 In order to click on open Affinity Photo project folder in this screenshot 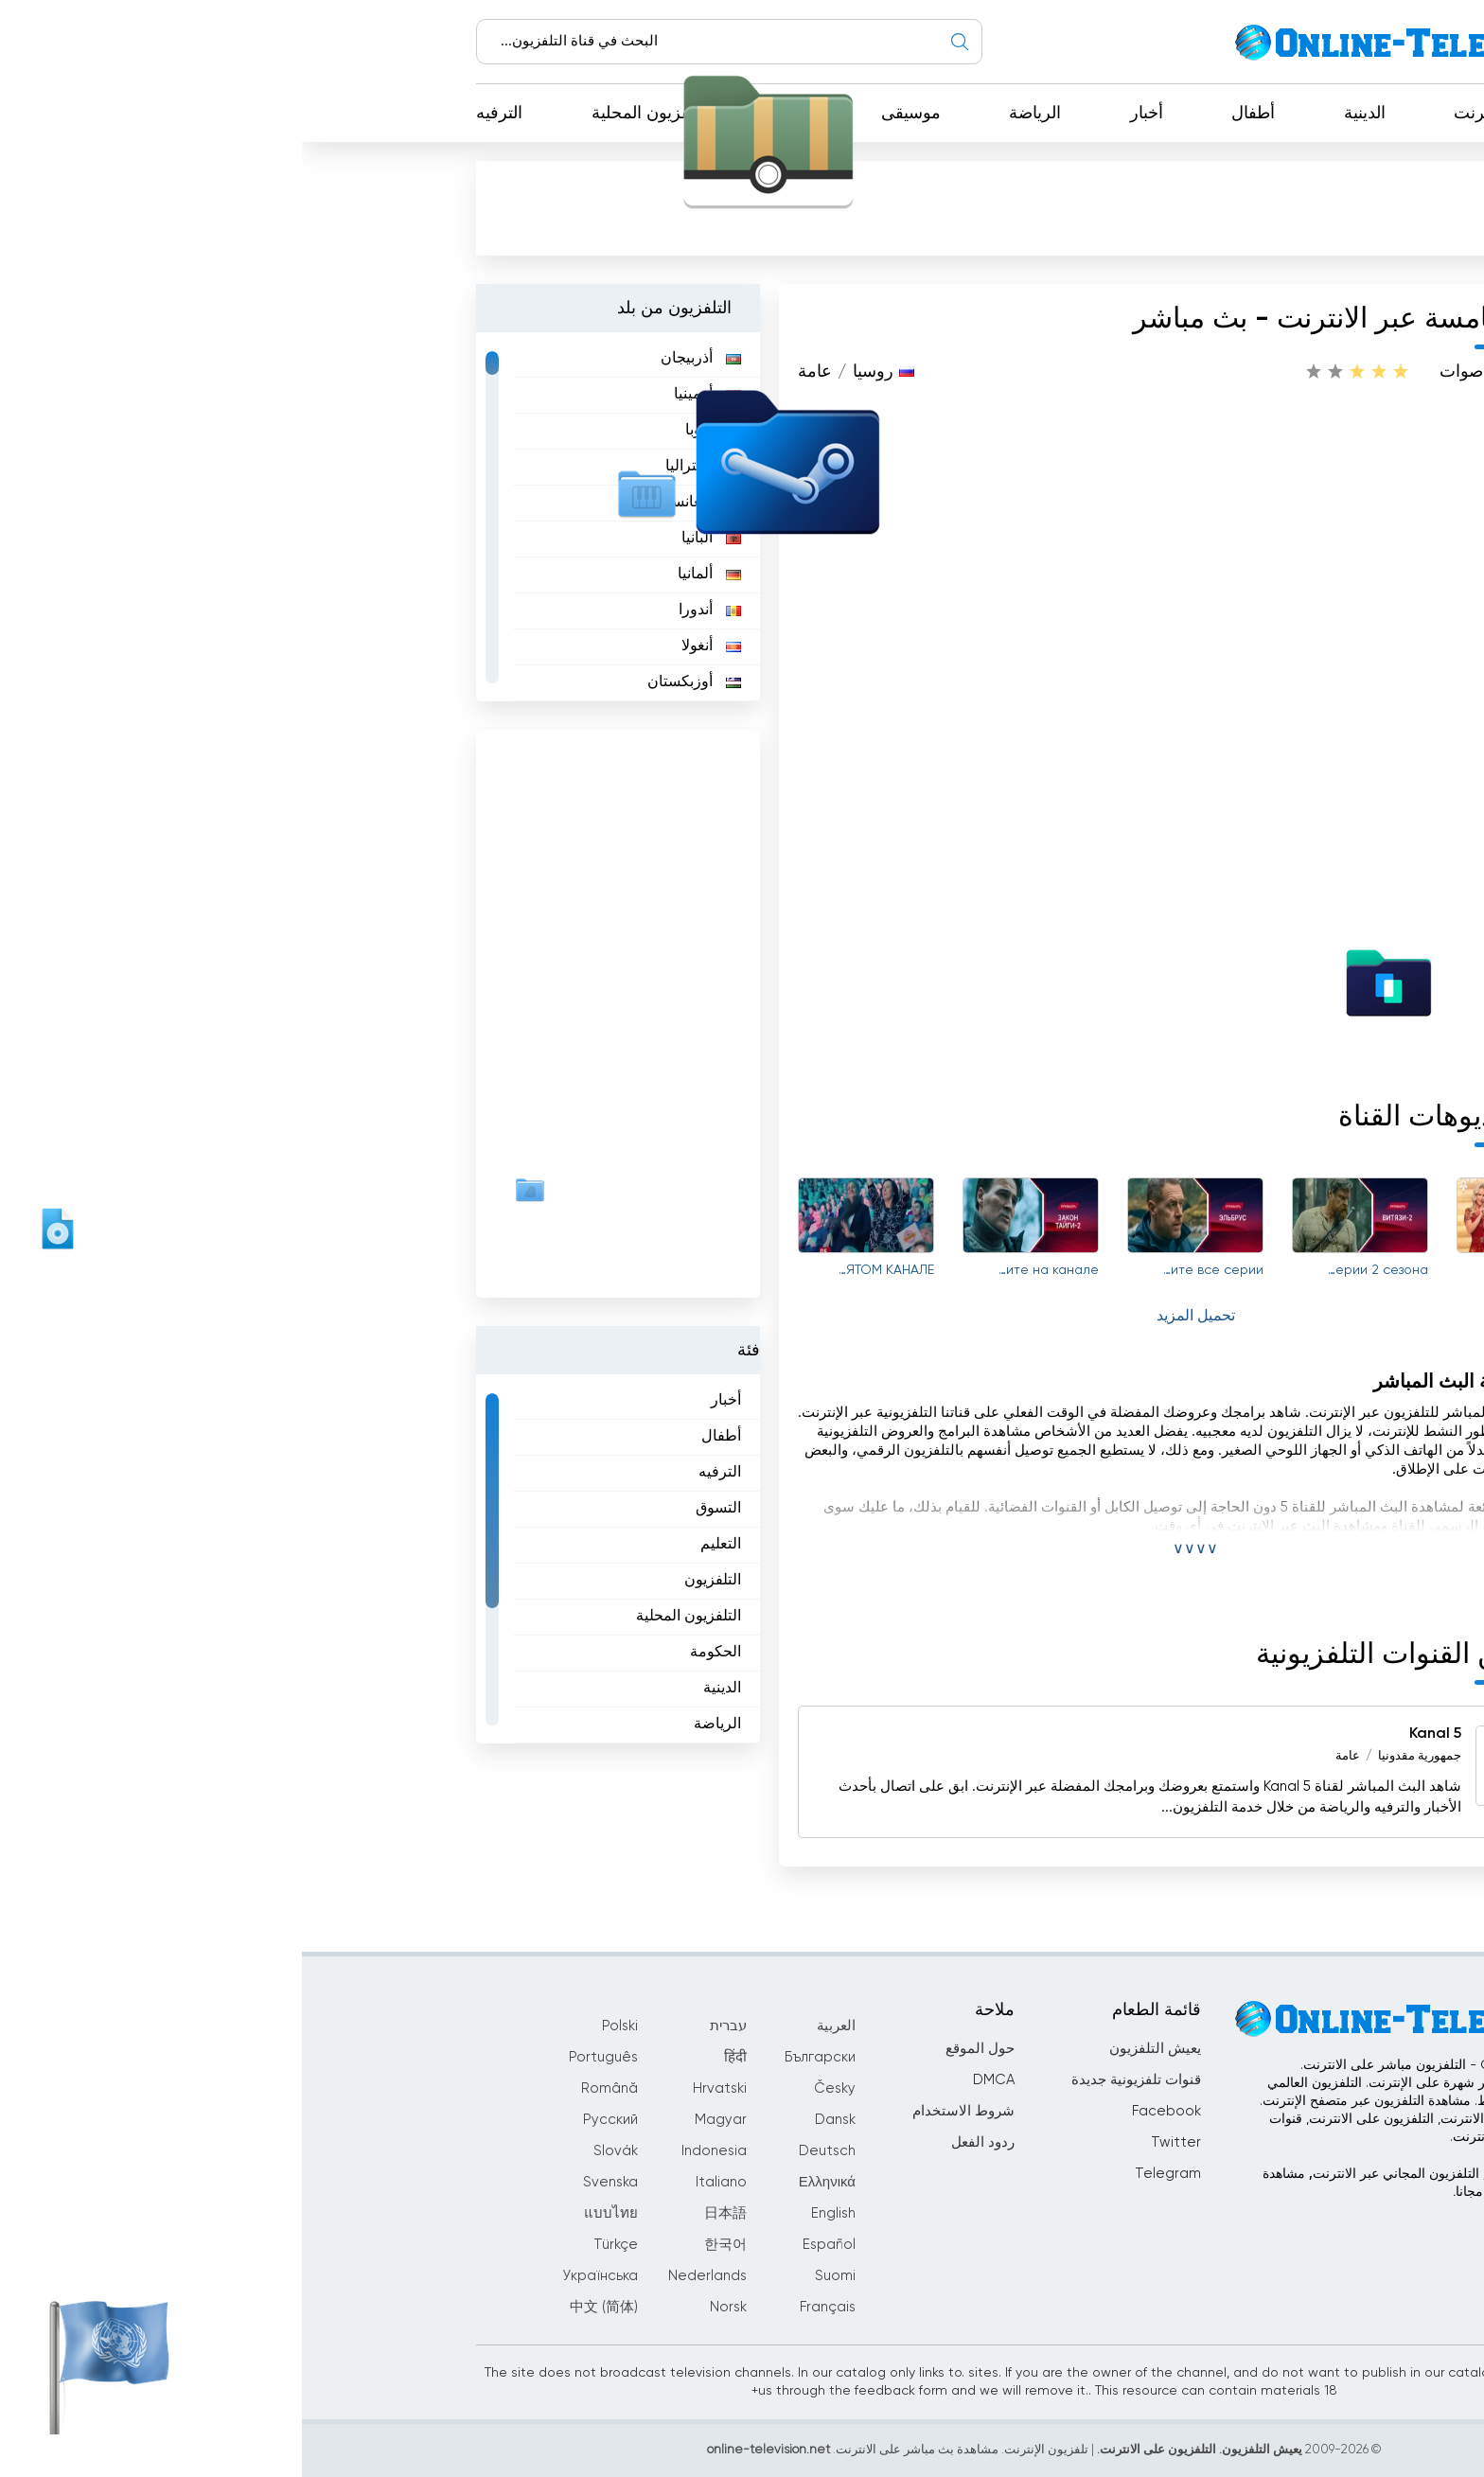, I will do `click(530, 1190)`.